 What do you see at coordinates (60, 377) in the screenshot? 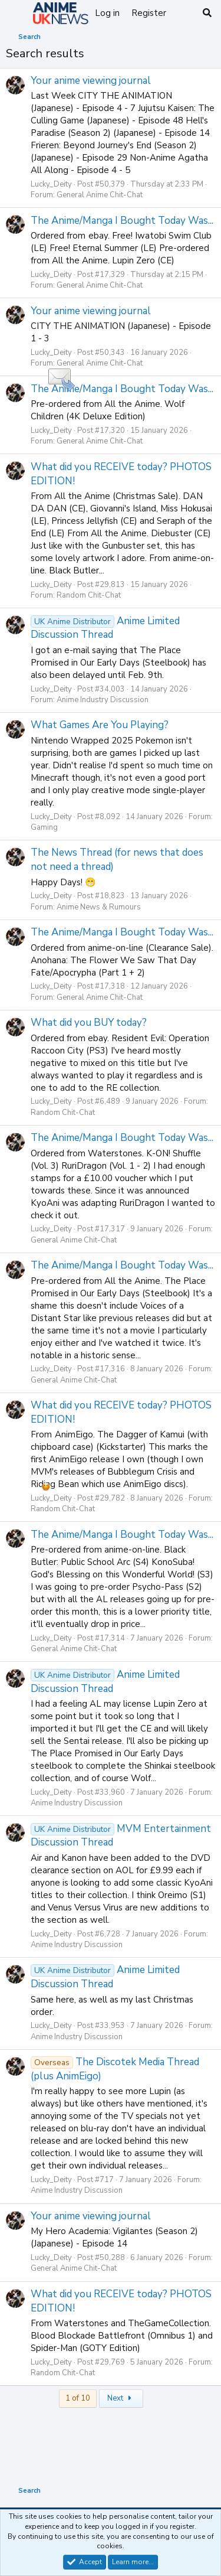
I see `forward this email to another recipient` at bounding box center [60, 377].